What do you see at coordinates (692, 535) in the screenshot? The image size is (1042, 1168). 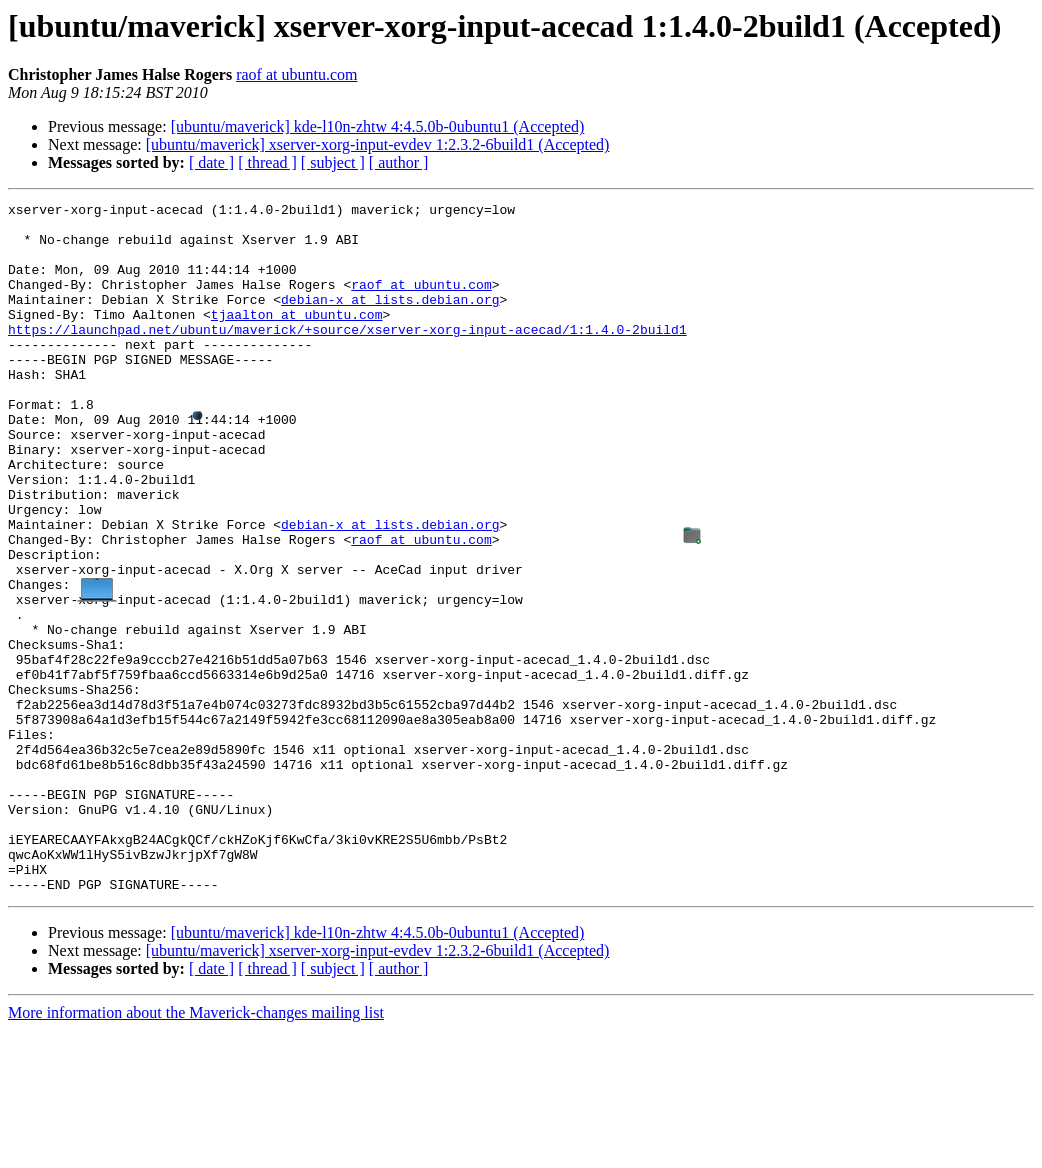 I see `create a new folder` at bounding box center [692, 535].